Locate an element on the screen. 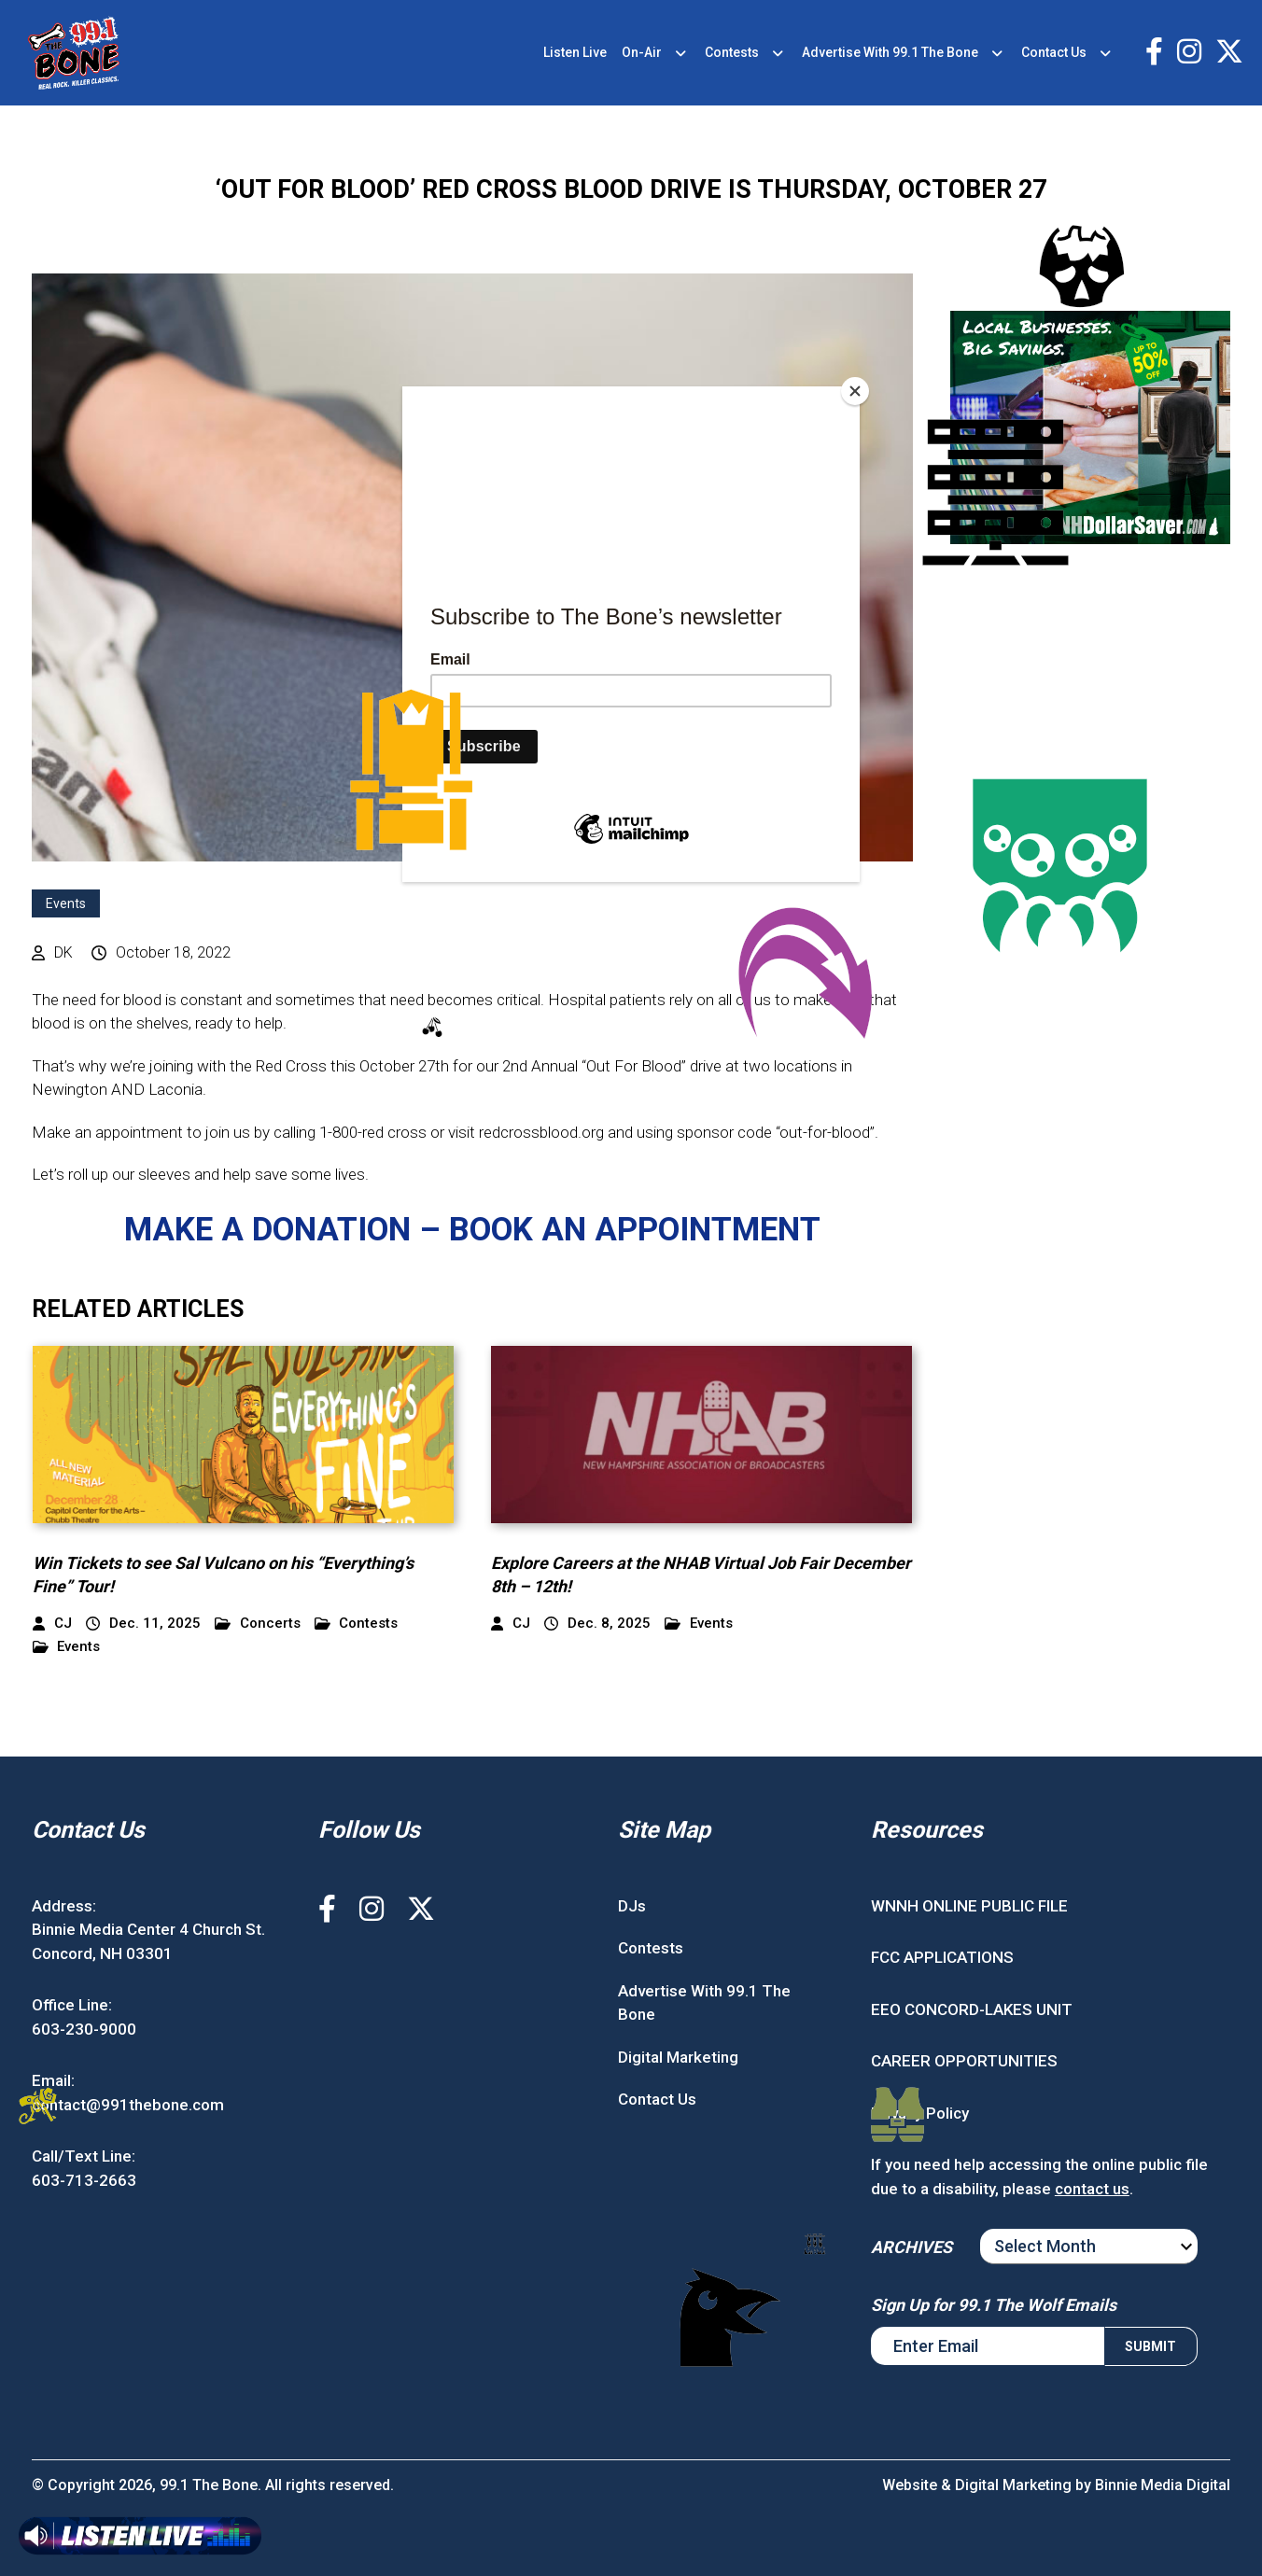 This screenshot has height=2576, width=1262. access throne room or royal court in game is located at coordinates (411, 769).